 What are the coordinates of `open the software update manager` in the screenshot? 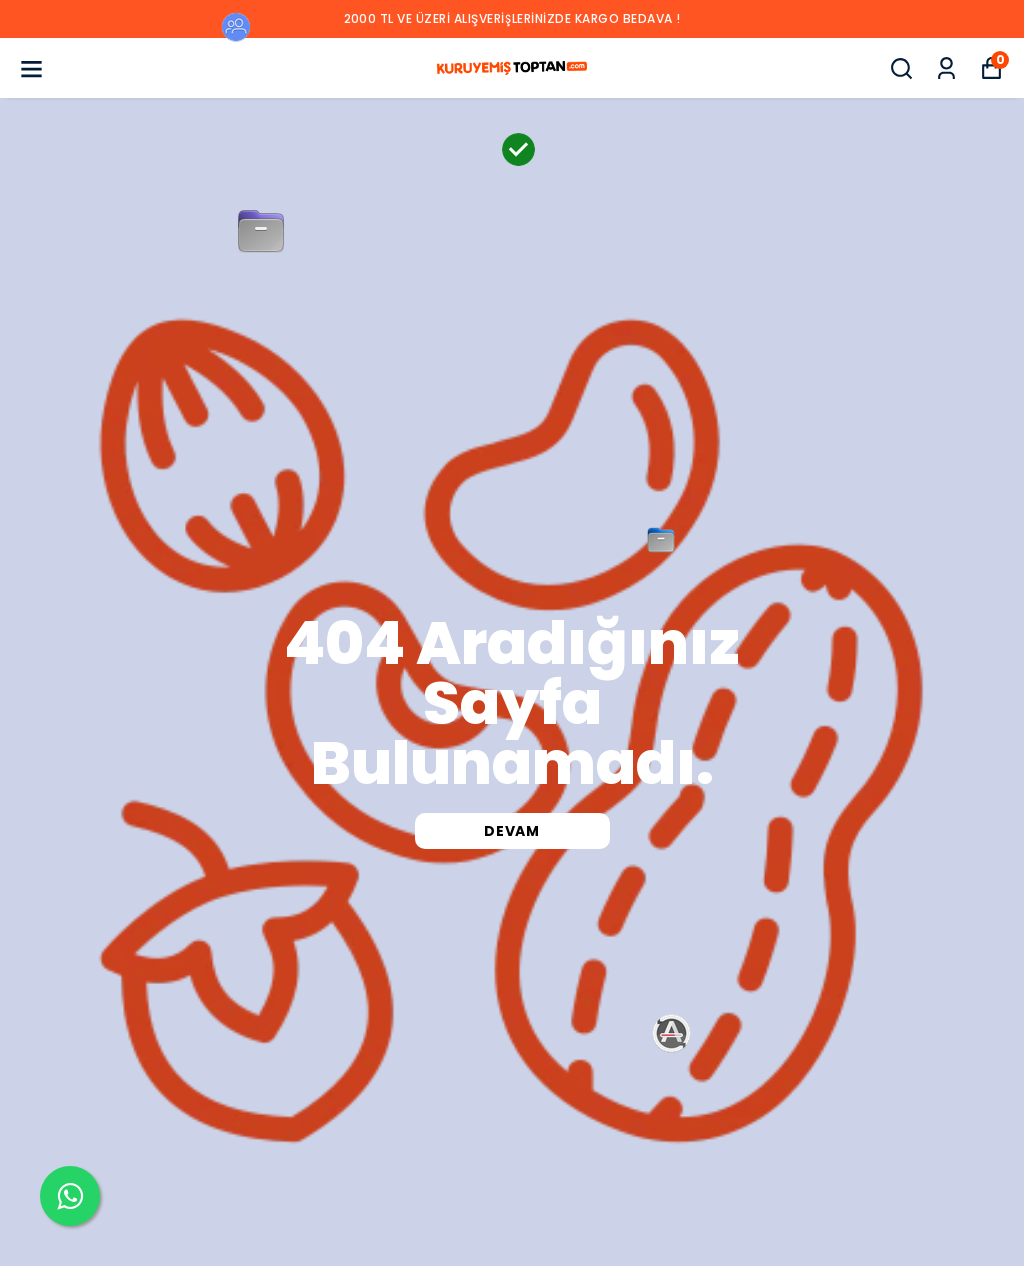 It's located at (671, 1033).